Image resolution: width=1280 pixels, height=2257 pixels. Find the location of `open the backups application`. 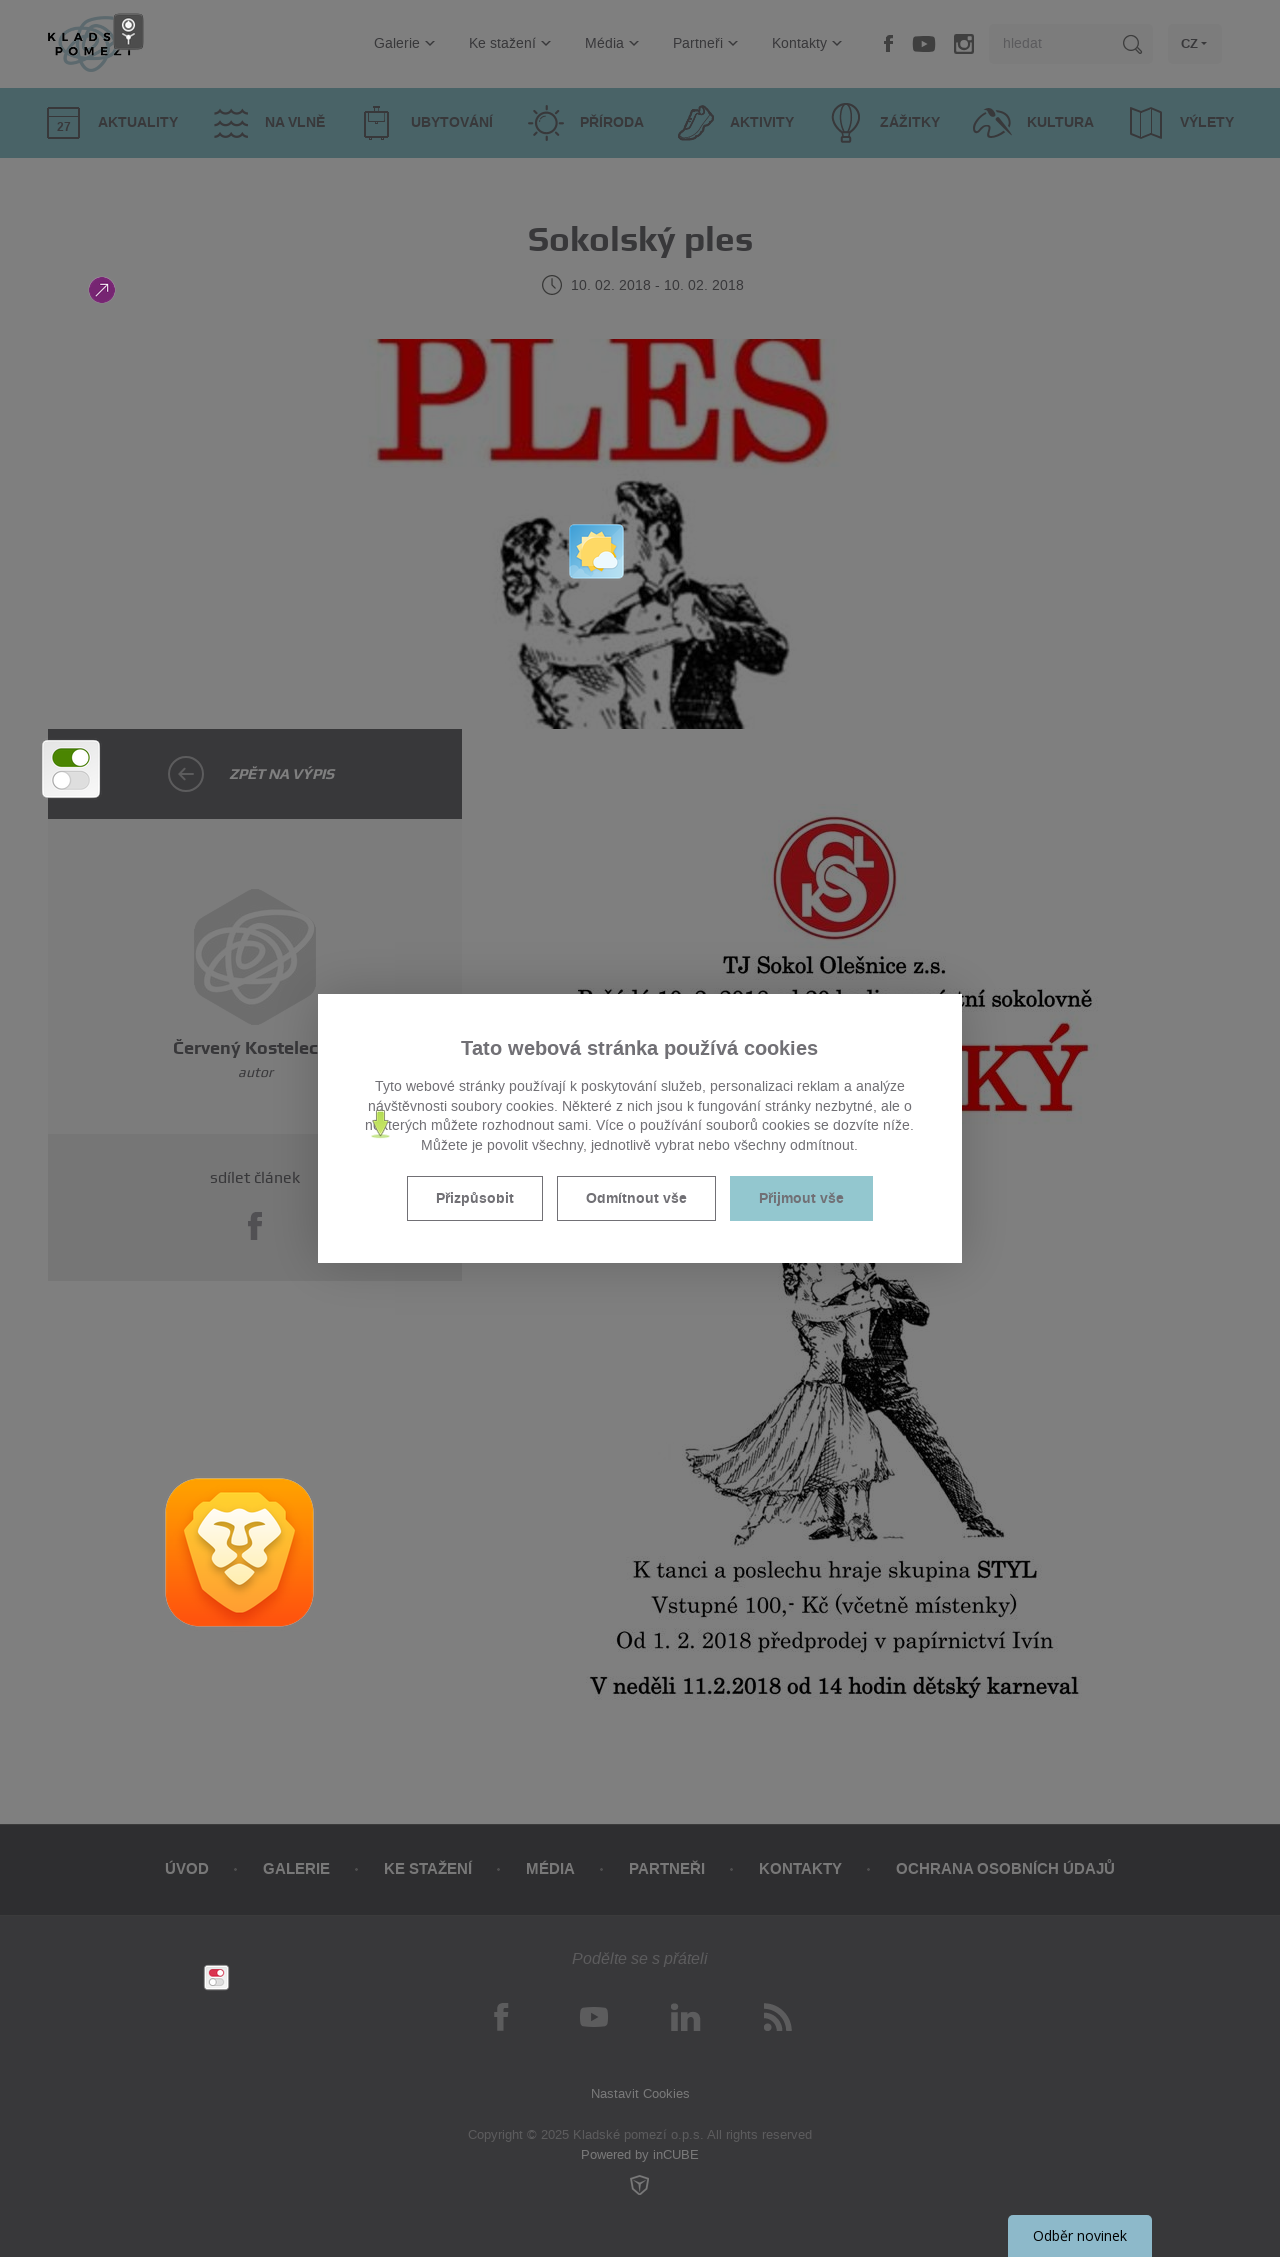

open the backups application is located at coordinates (128, 31).